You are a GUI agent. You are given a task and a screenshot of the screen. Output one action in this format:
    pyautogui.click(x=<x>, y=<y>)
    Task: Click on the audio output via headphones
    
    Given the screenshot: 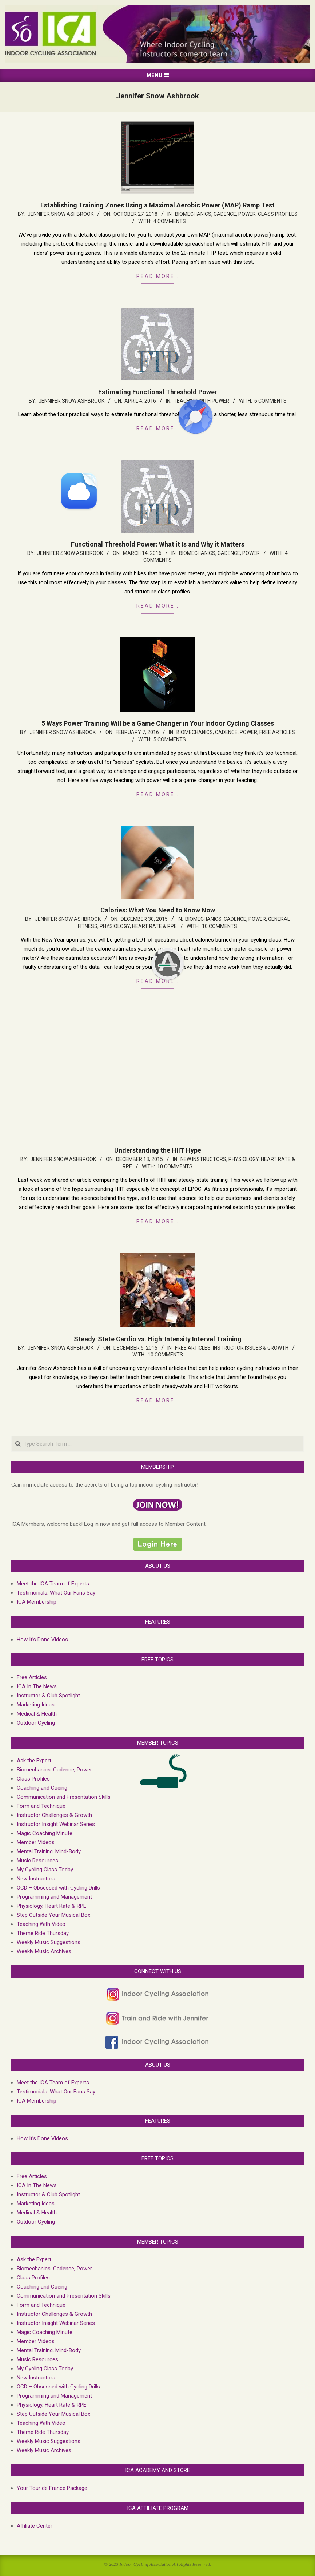 What is the action you would take?
    pyautogui.click(x=163, y=1777)
    